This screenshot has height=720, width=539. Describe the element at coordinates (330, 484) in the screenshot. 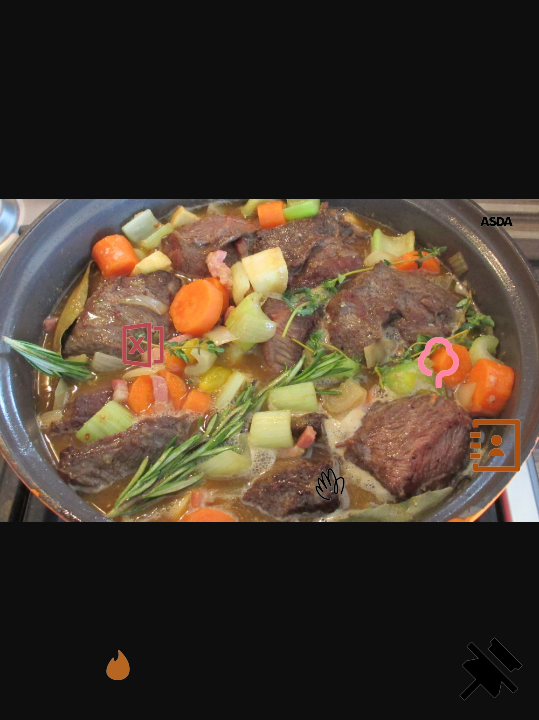

I see `open the Hey email app` at that location.